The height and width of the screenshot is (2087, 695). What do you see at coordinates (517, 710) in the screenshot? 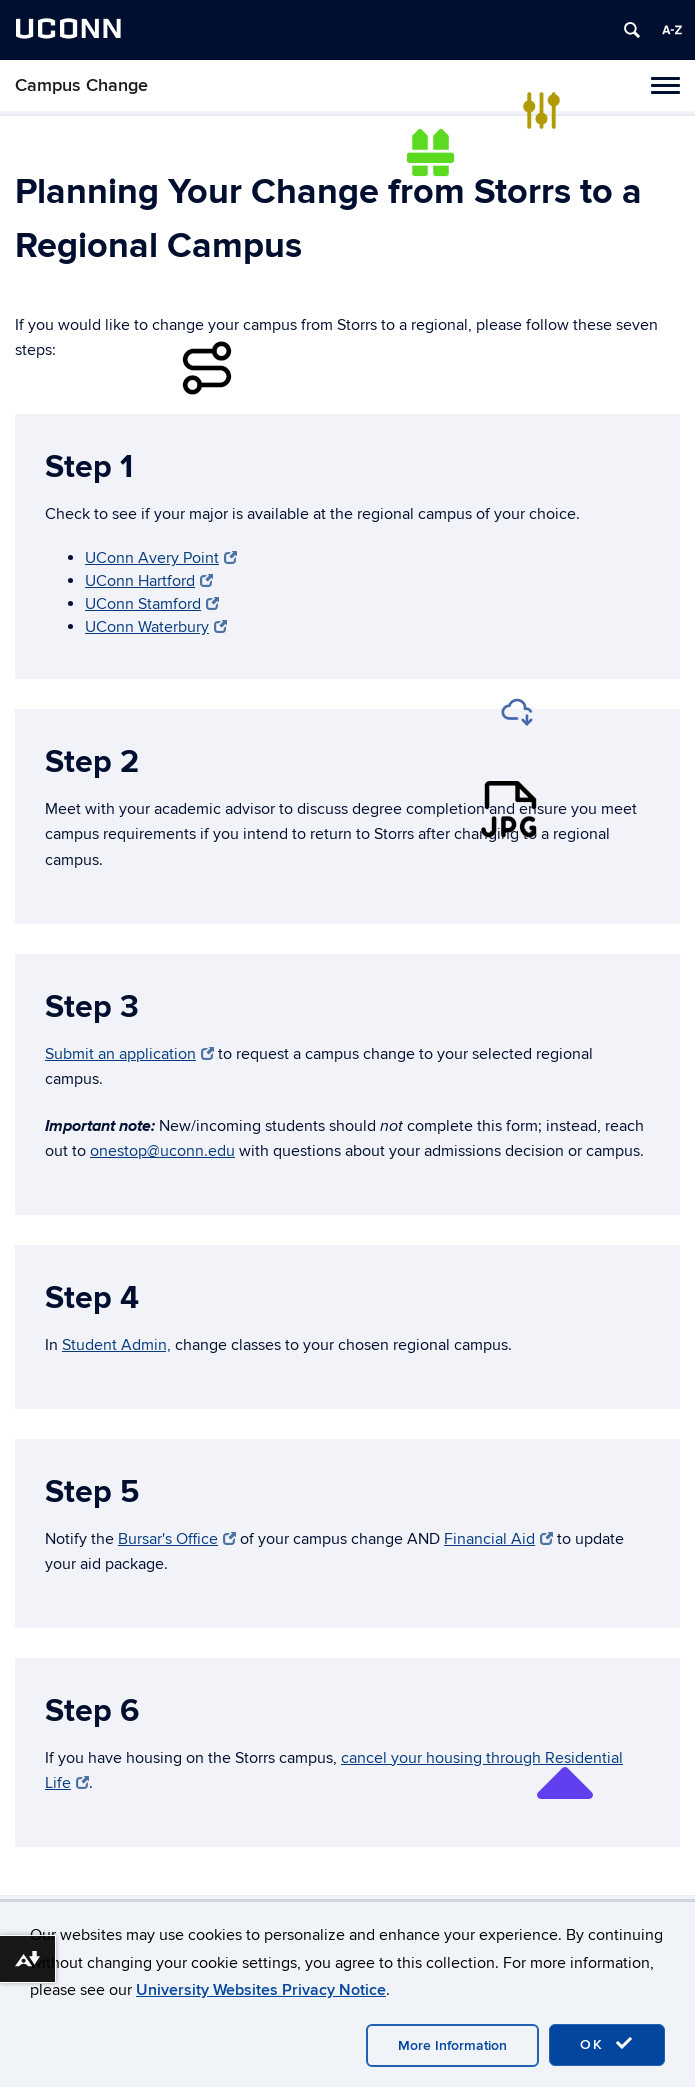
I see `download from cloud storage` at bounding box center [517, 710].